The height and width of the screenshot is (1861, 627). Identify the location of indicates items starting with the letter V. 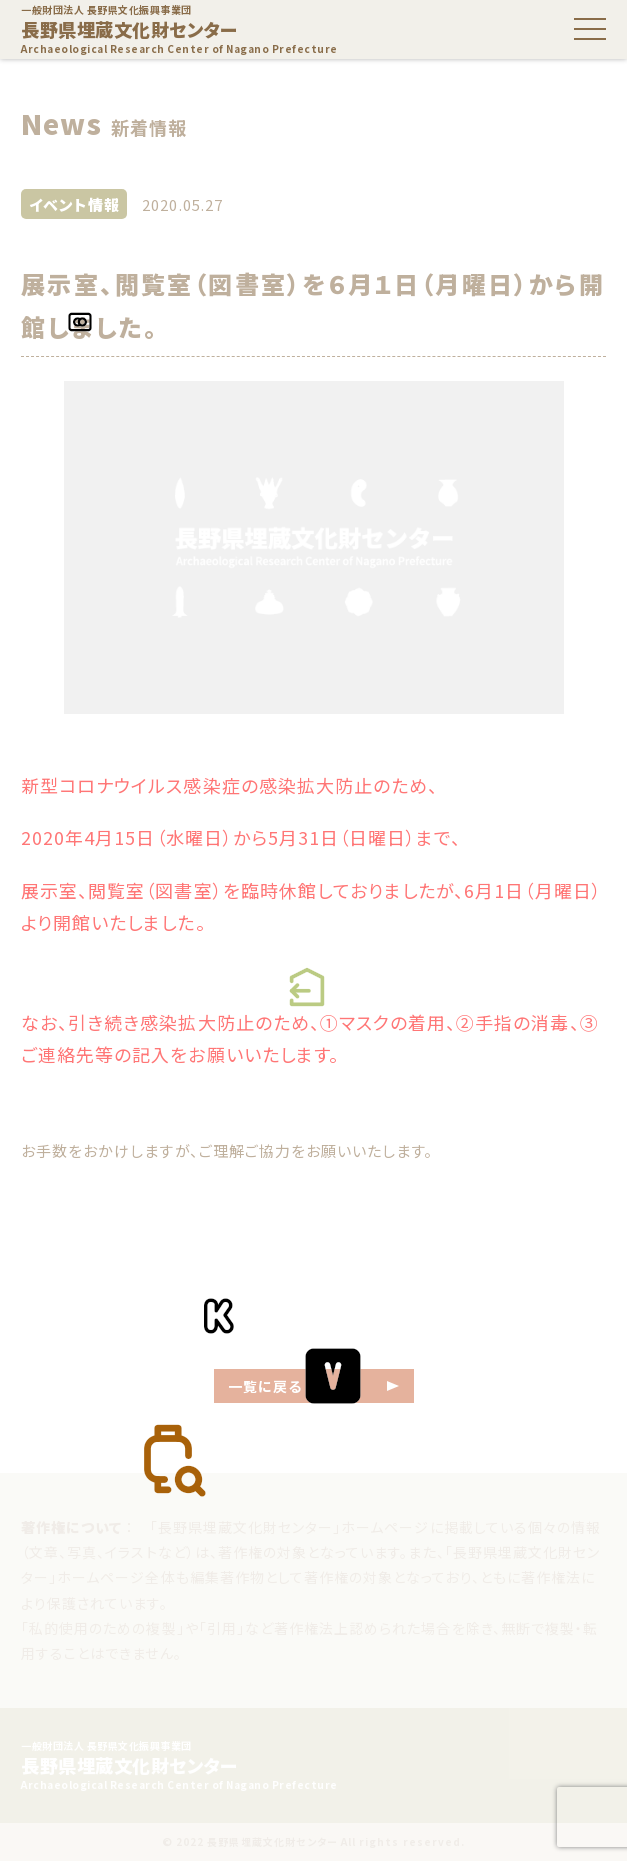
(333, 1376).